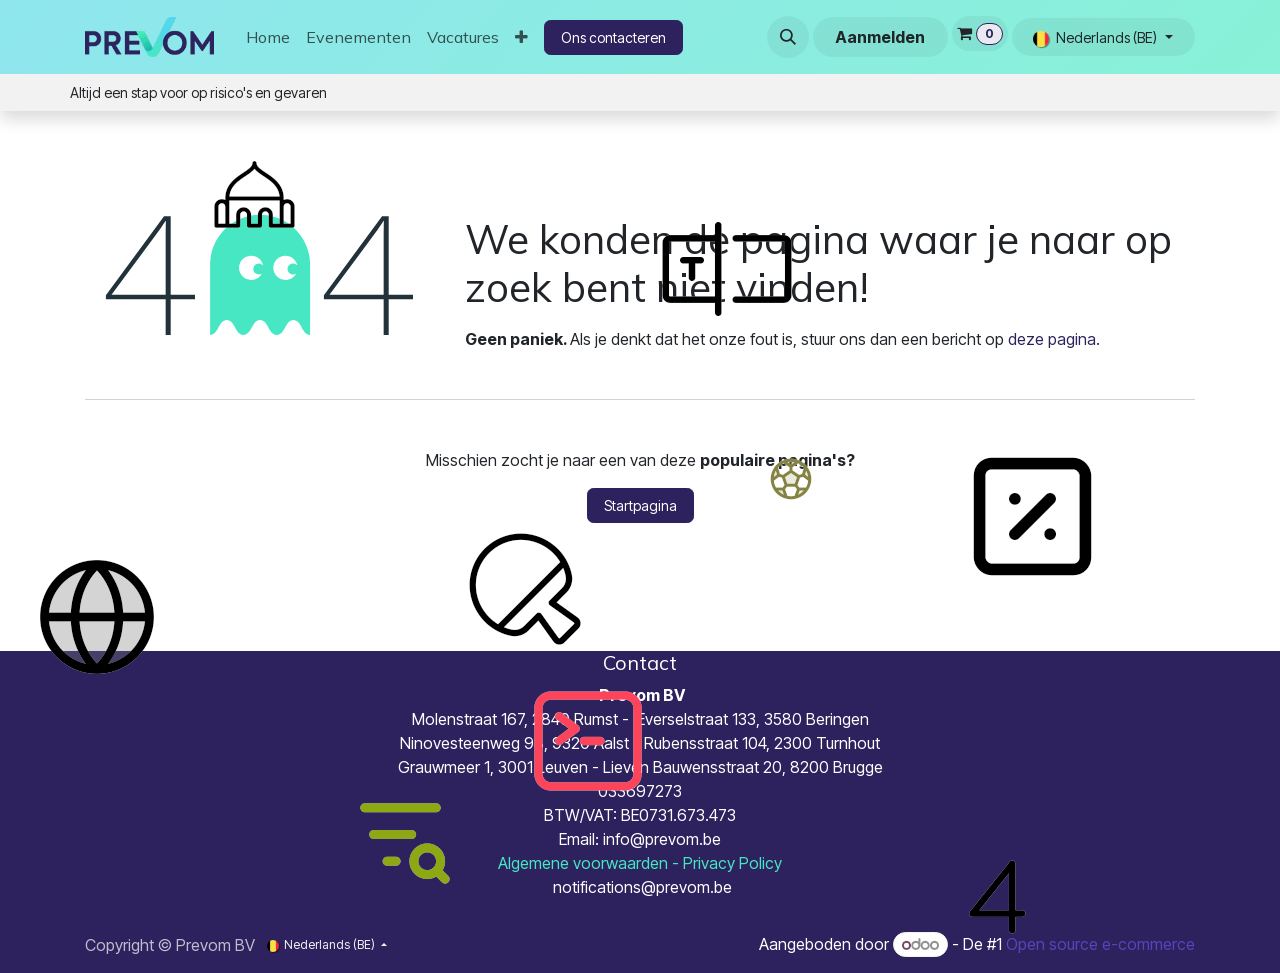  I want to click on access table tennis or ping pong game, so click(523, 587).